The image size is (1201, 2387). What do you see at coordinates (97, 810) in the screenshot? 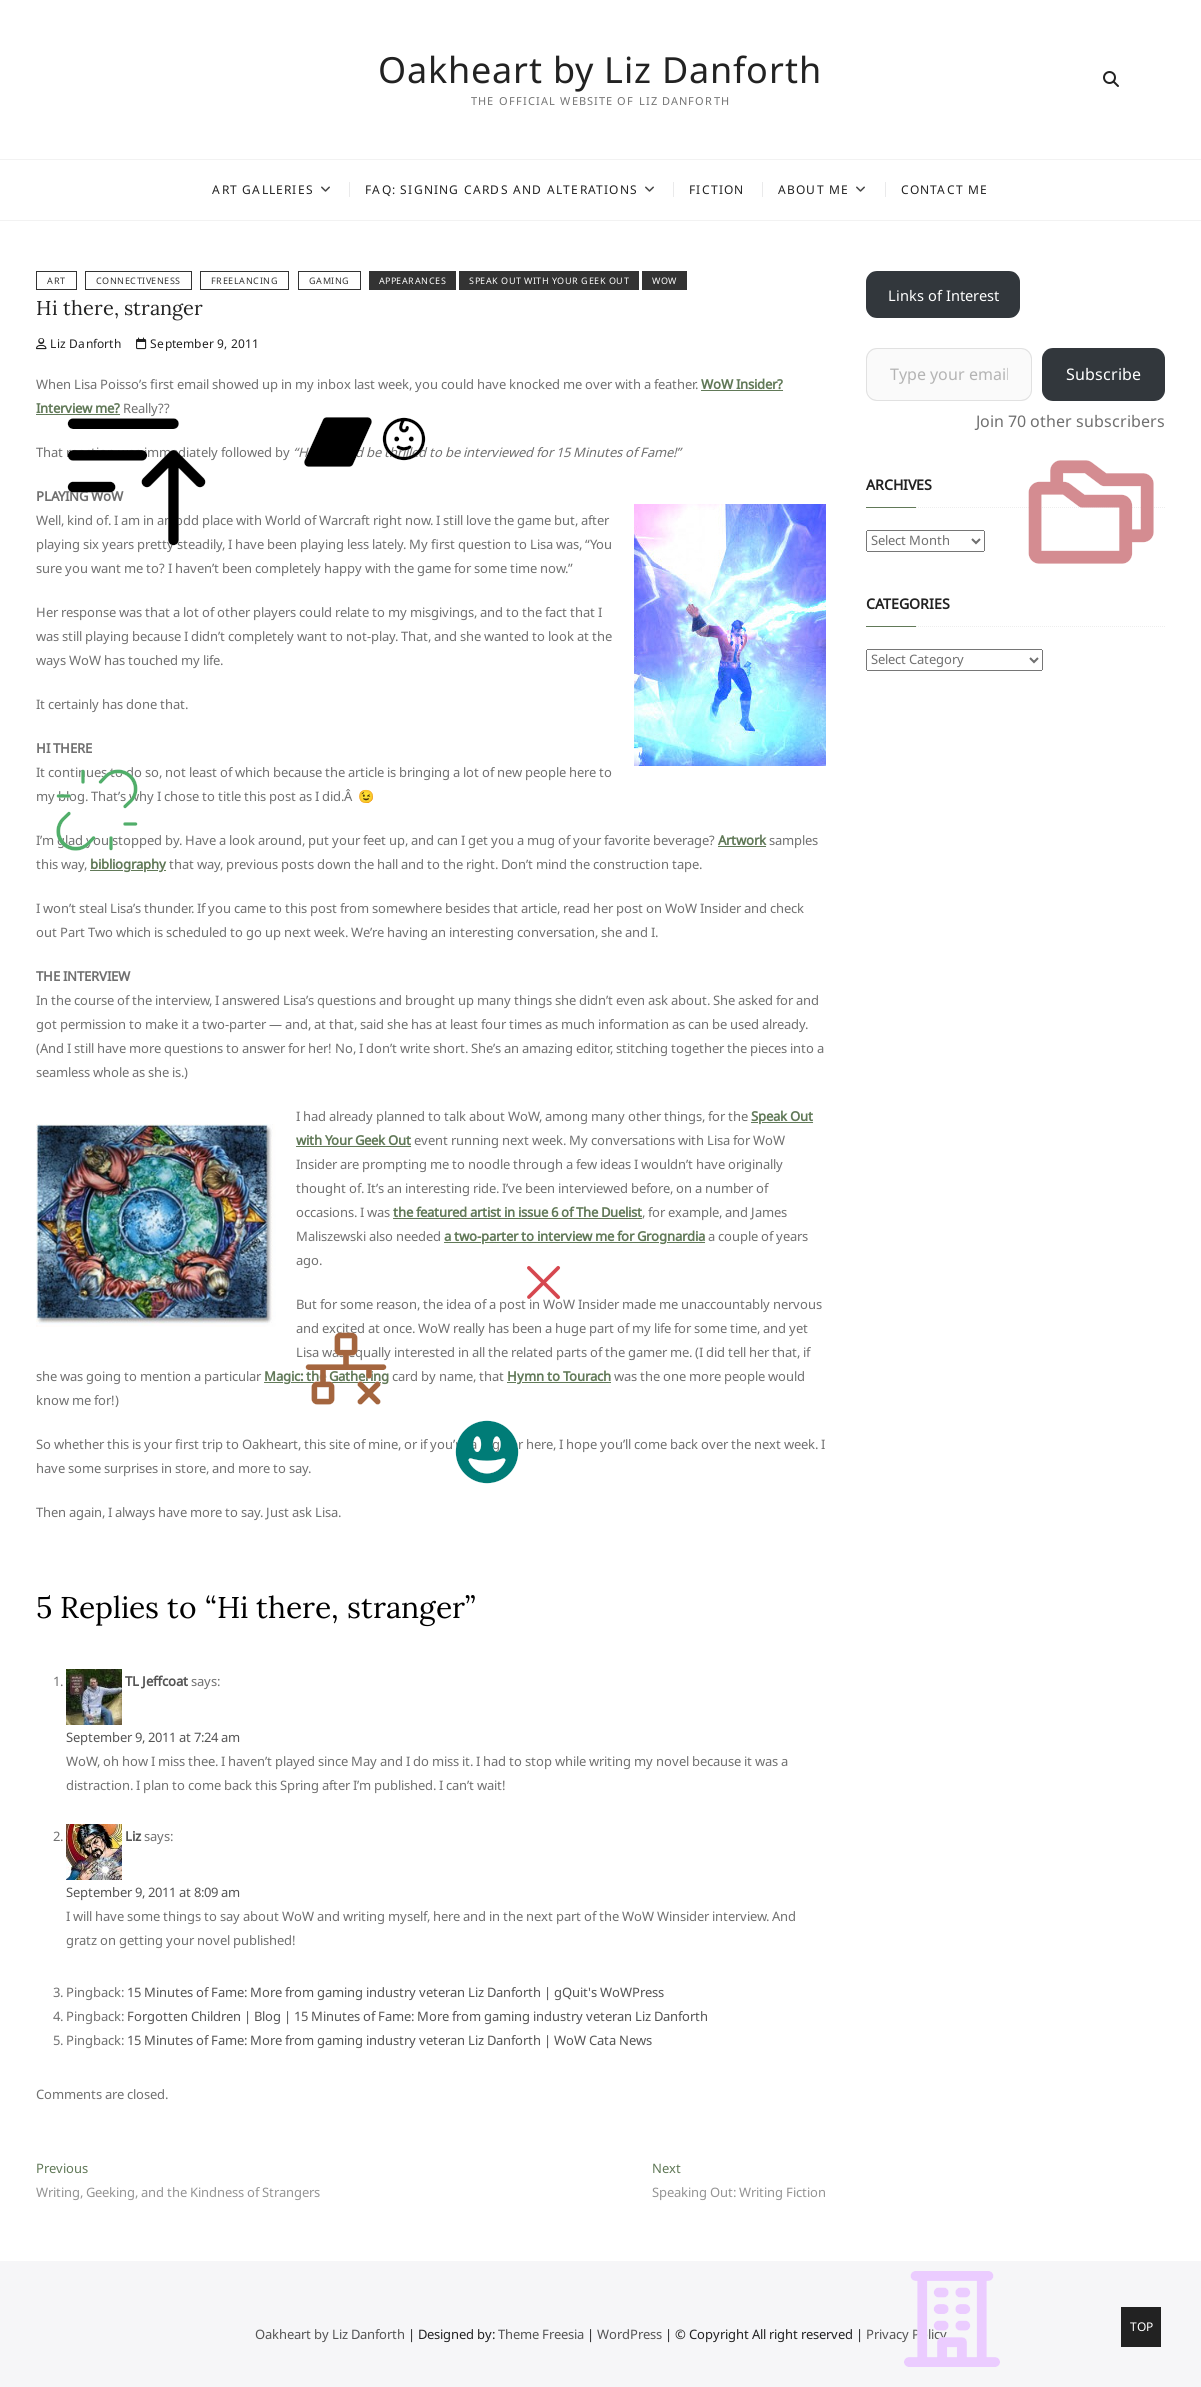
I see `unlink or disconnect items` at bounding box center [97, 810].